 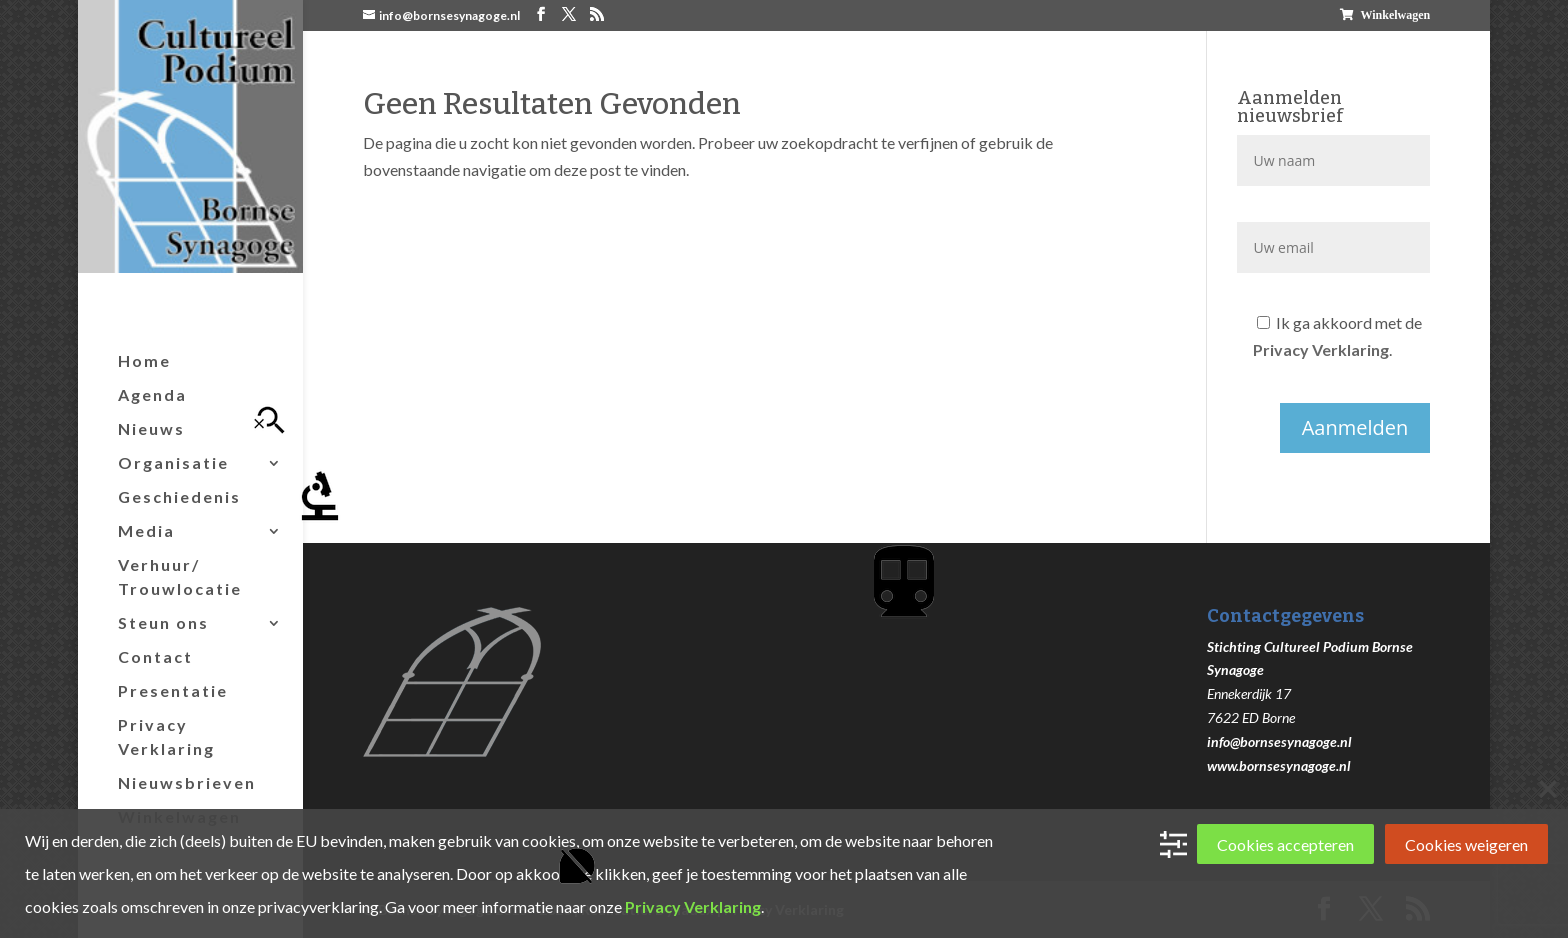 I want to click on mute or disable chat notifications, so click(x=576, y=866).